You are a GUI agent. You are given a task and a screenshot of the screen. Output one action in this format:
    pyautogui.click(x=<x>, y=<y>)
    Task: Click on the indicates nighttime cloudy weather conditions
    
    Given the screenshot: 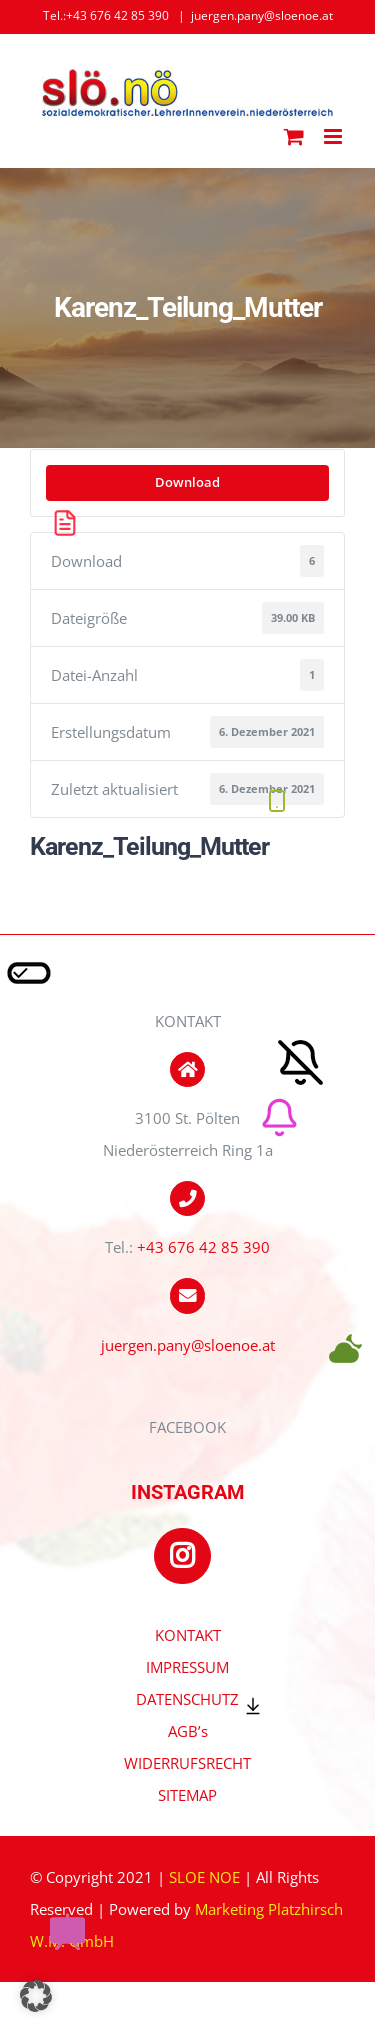 What is the action you would take?
    pyautogui.click(x=345, y=1348)
    